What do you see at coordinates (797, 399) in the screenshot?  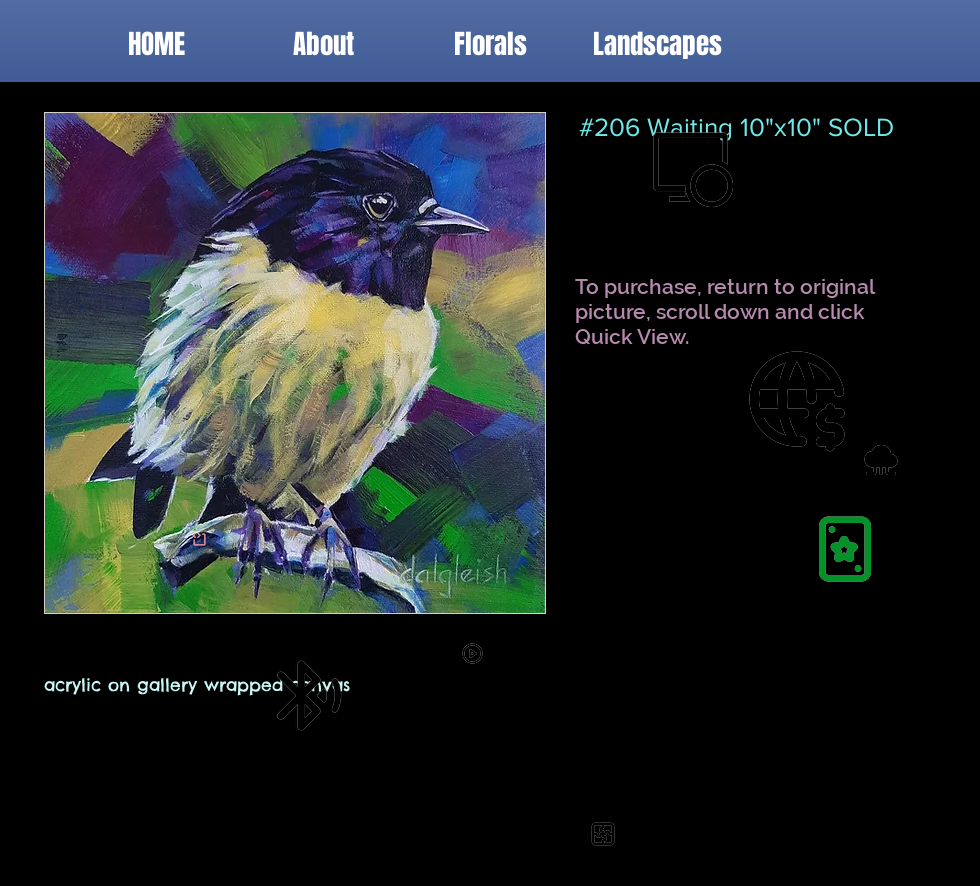 I see `access international currency exchange` at bounding box center [797, 399].